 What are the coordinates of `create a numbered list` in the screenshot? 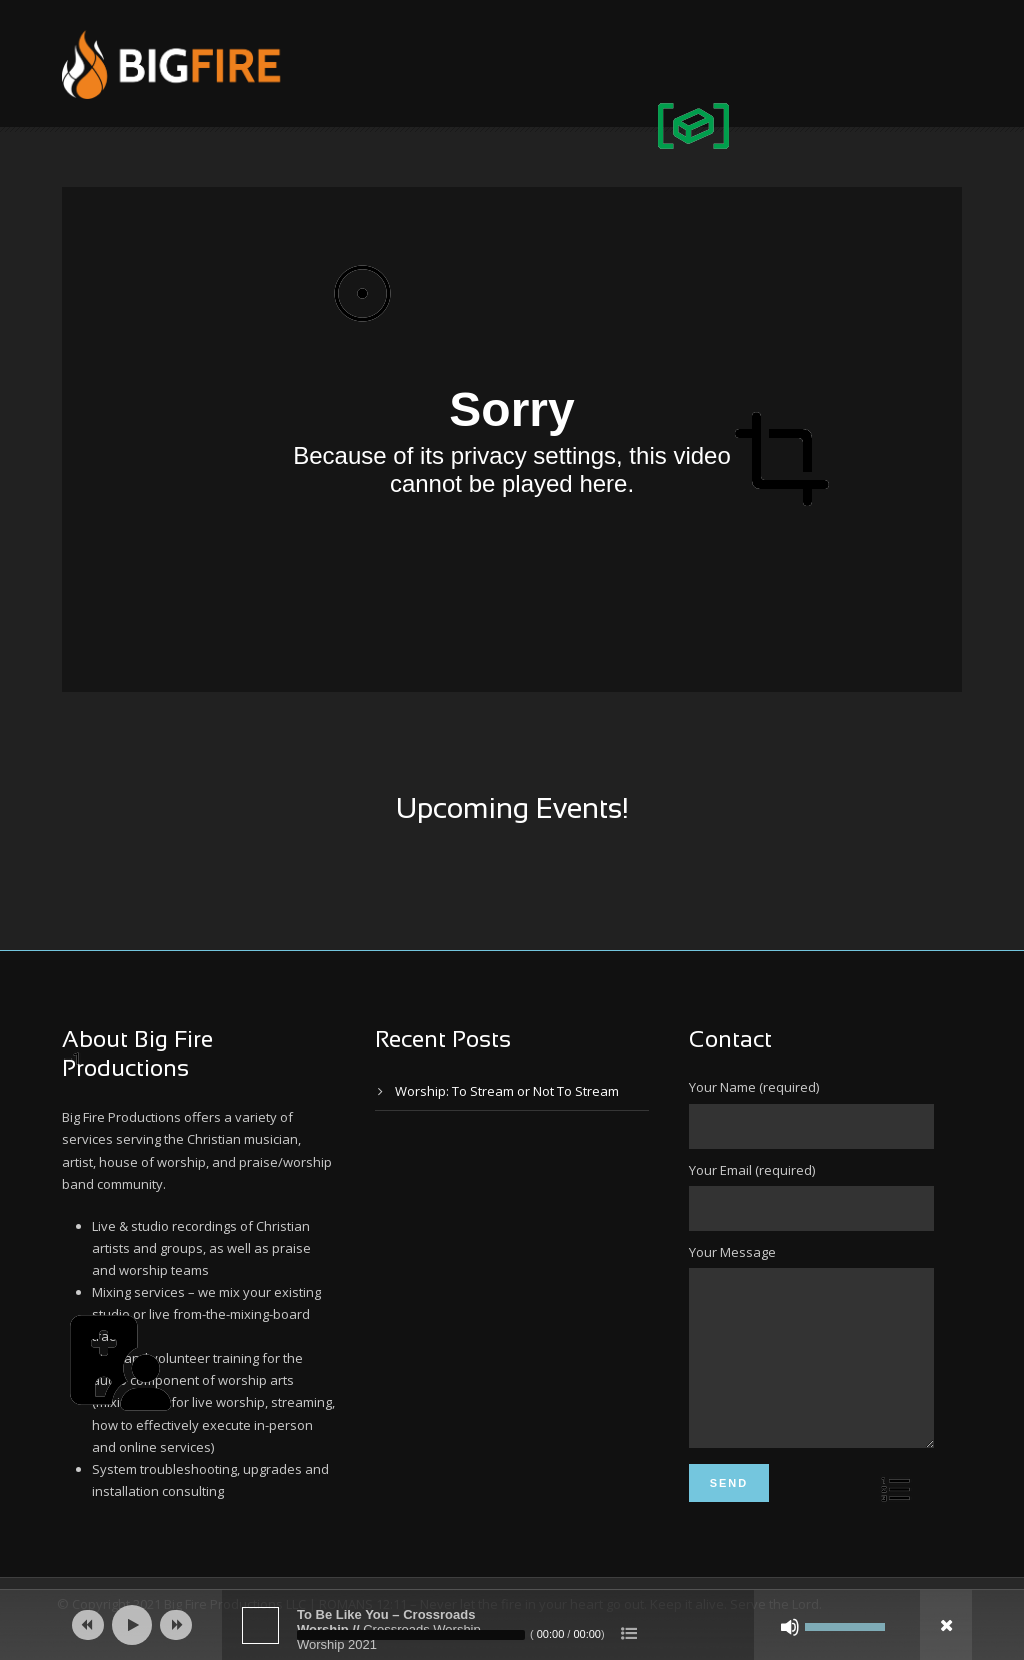 It's located at (896, 1489).